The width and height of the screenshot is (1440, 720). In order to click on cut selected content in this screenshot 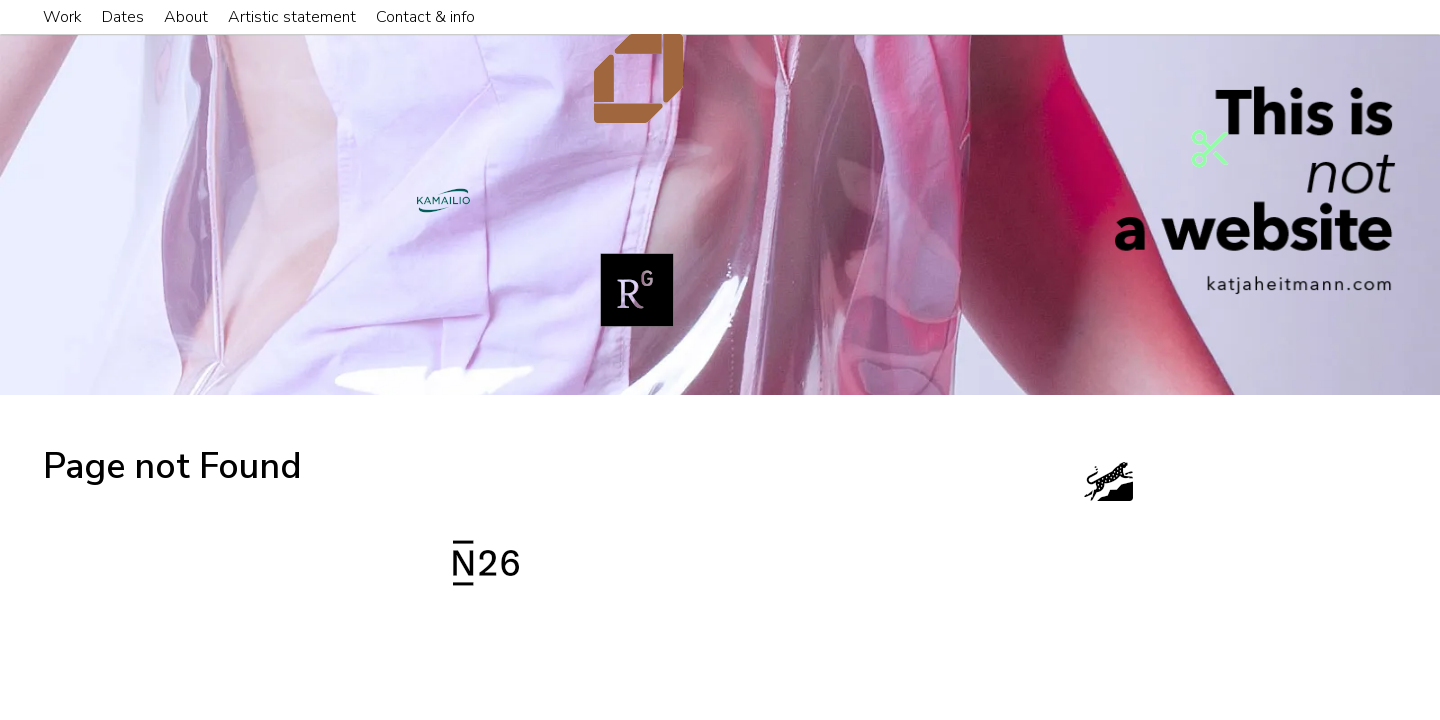, I will do `click(1210, 148)`.